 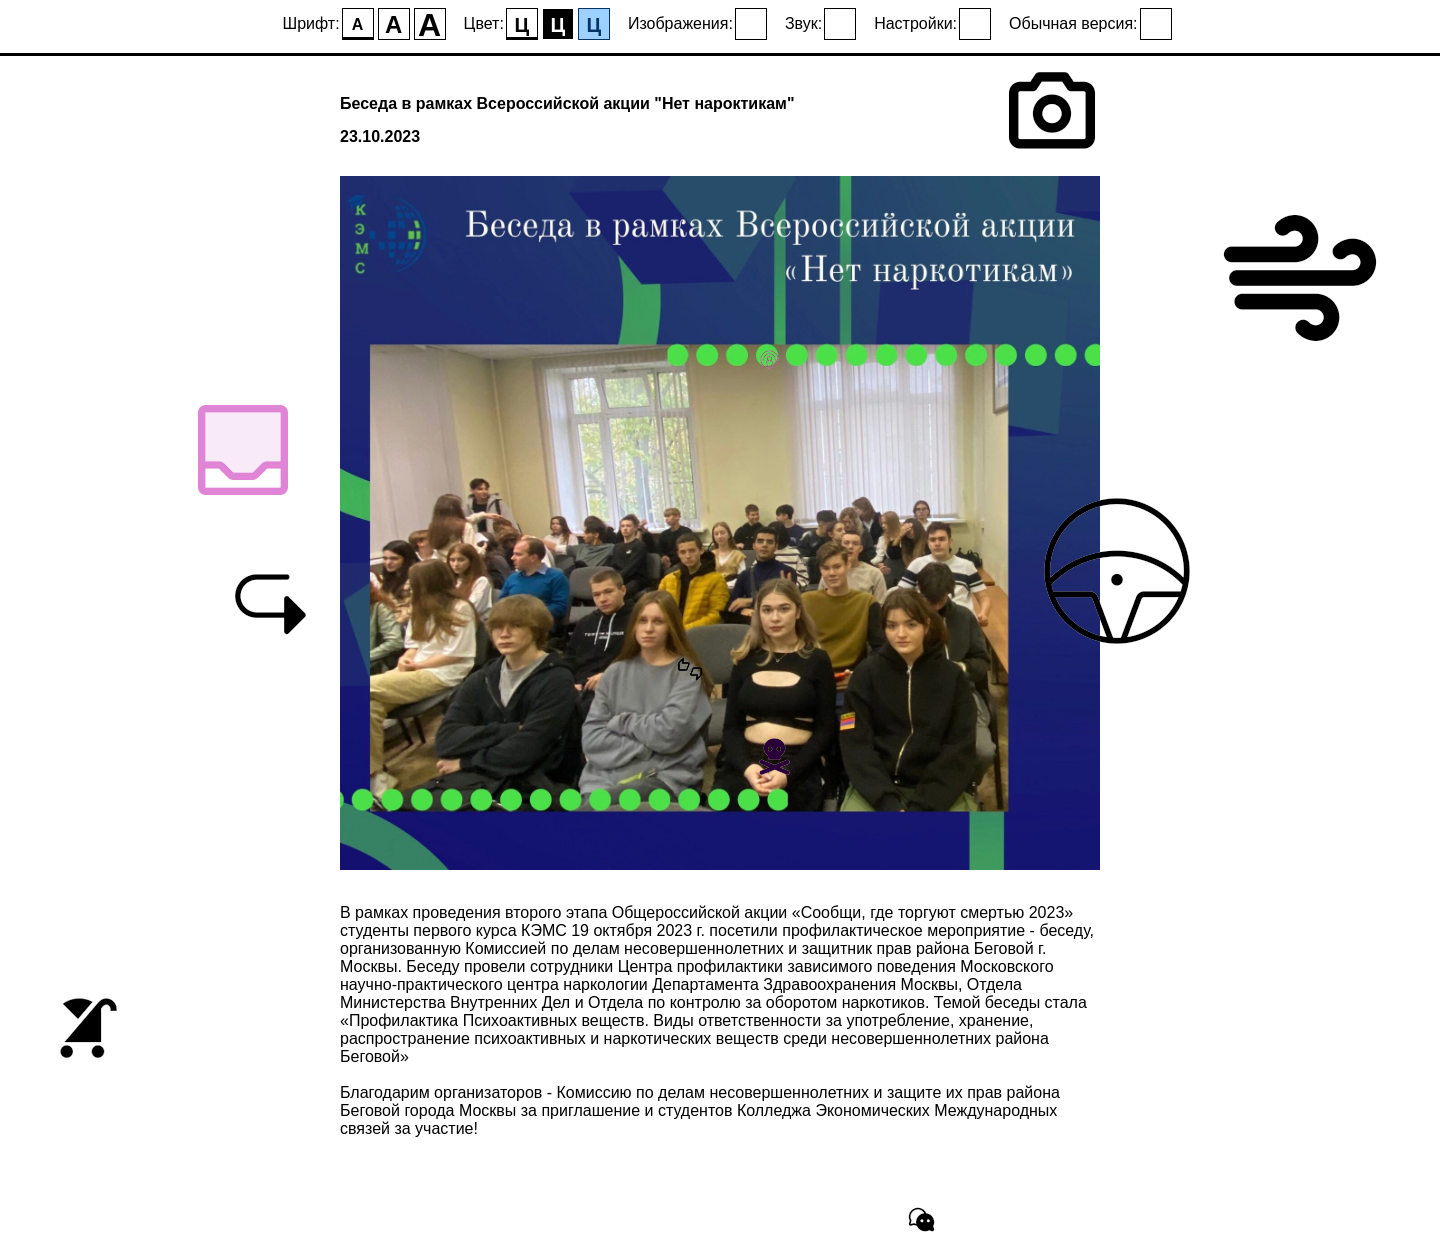 I want to click on access driving or navigation mode, so click(x=1117, y=571).